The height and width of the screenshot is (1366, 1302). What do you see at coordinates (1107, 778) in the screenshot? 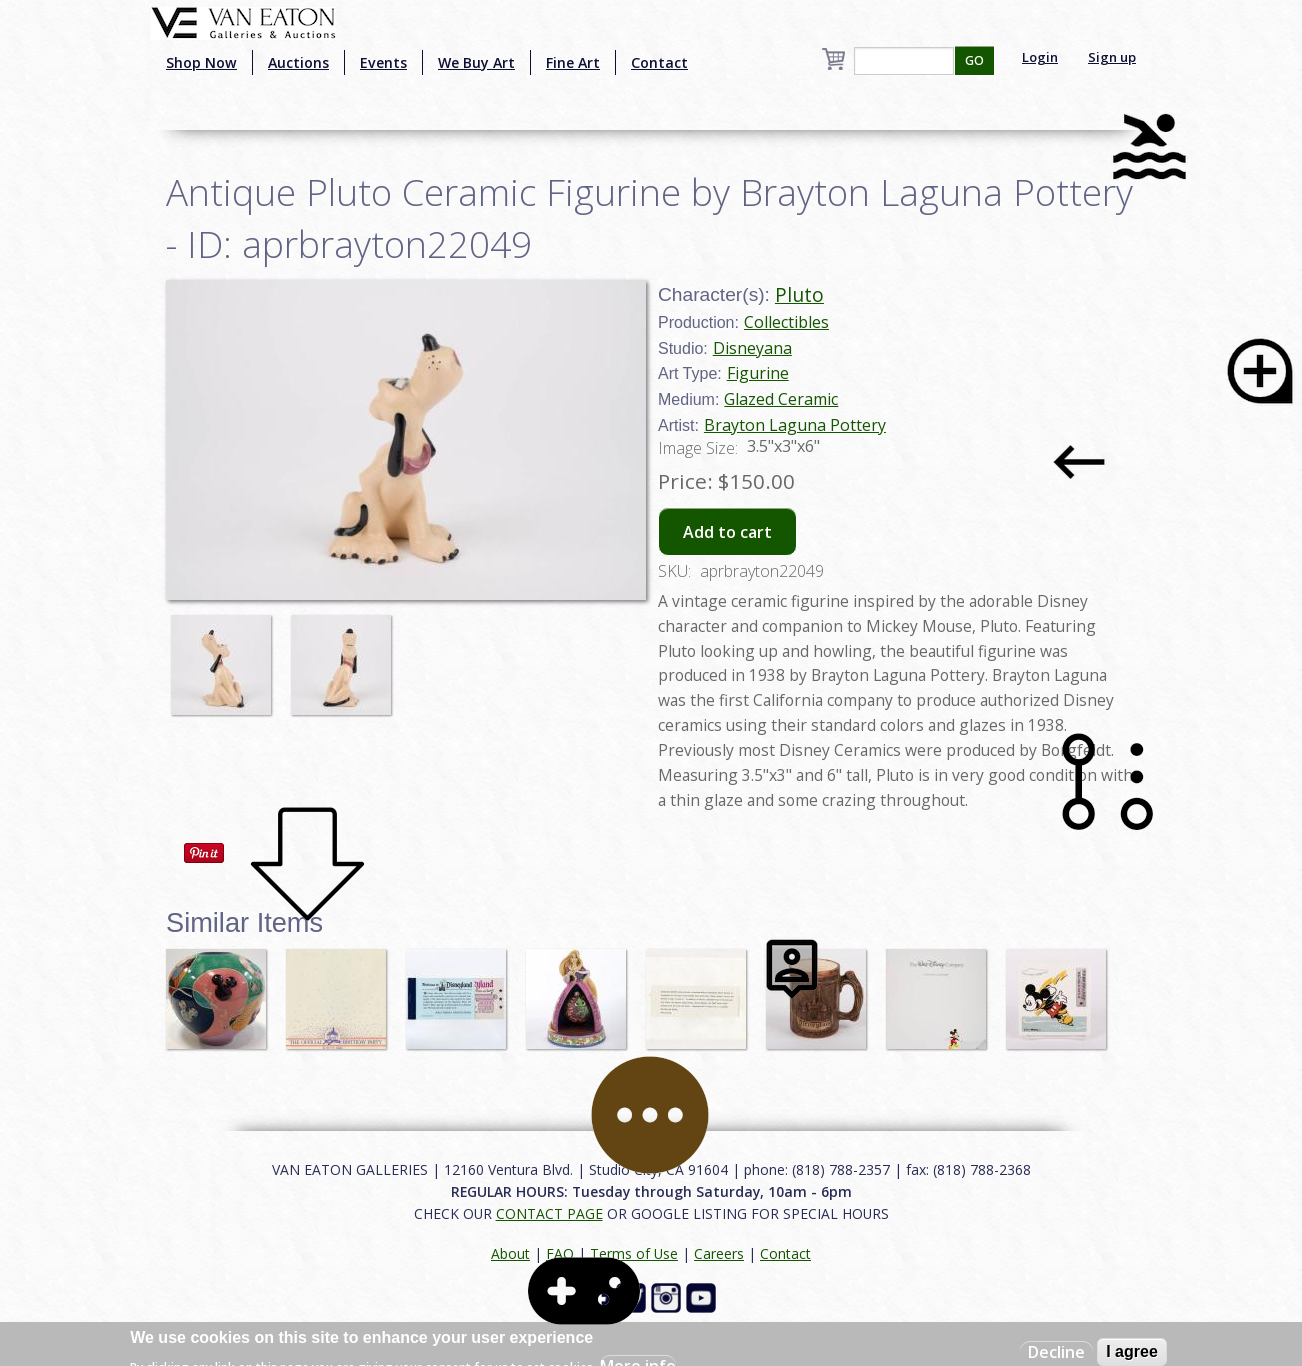
I see `draft pull request awaiting review` at bounding box center [1107, 778].